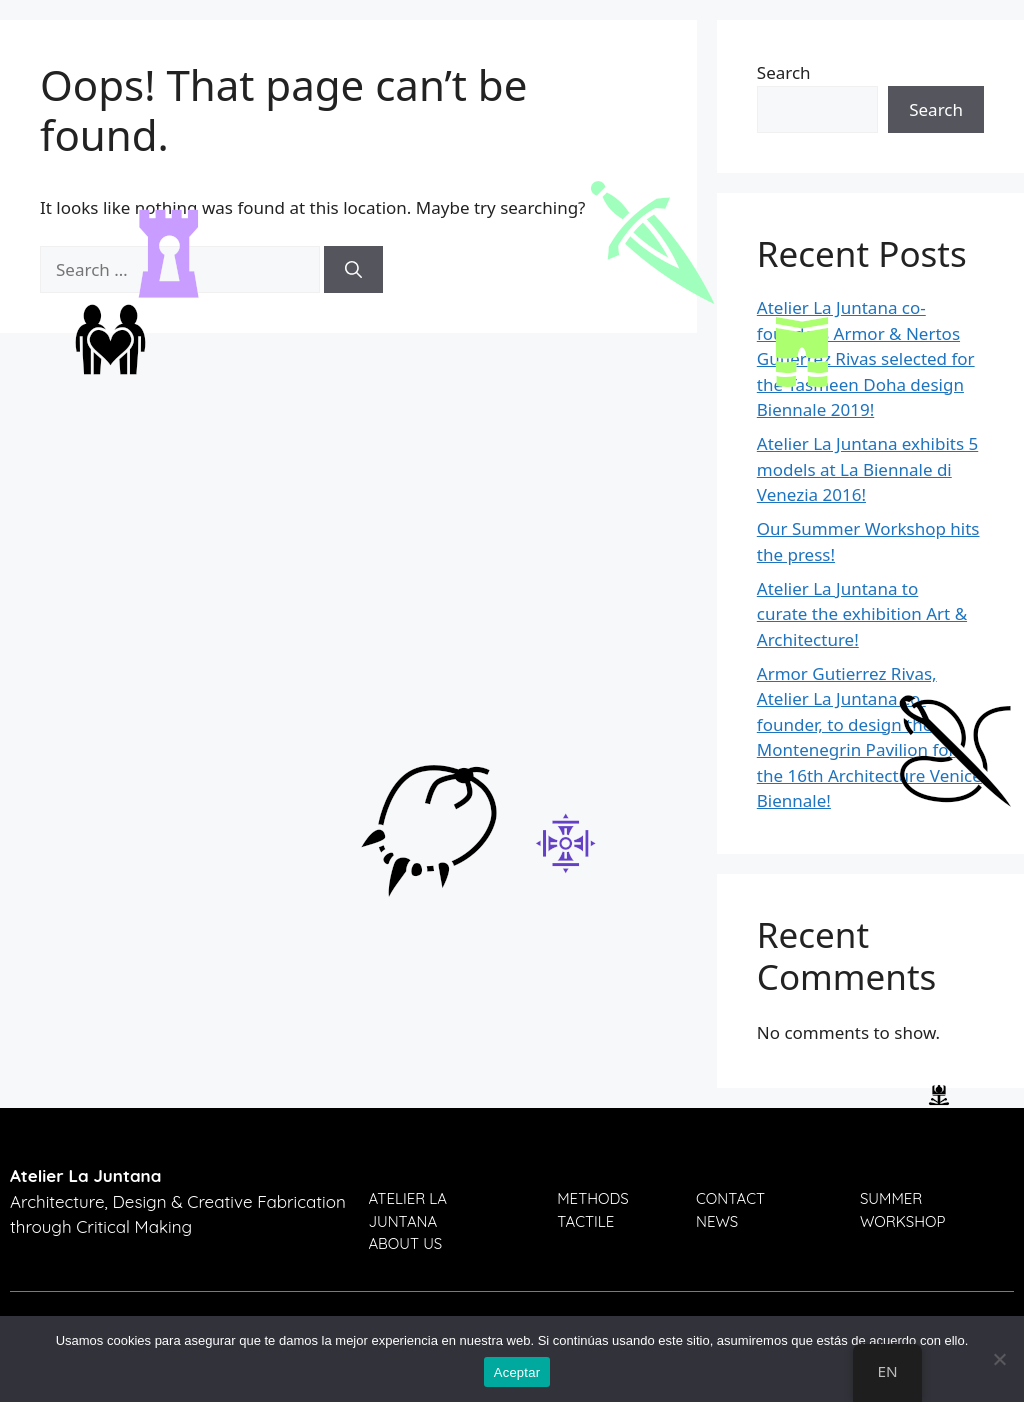  I want to click on equip a tribal or primitive accessory, so click(429, 831).